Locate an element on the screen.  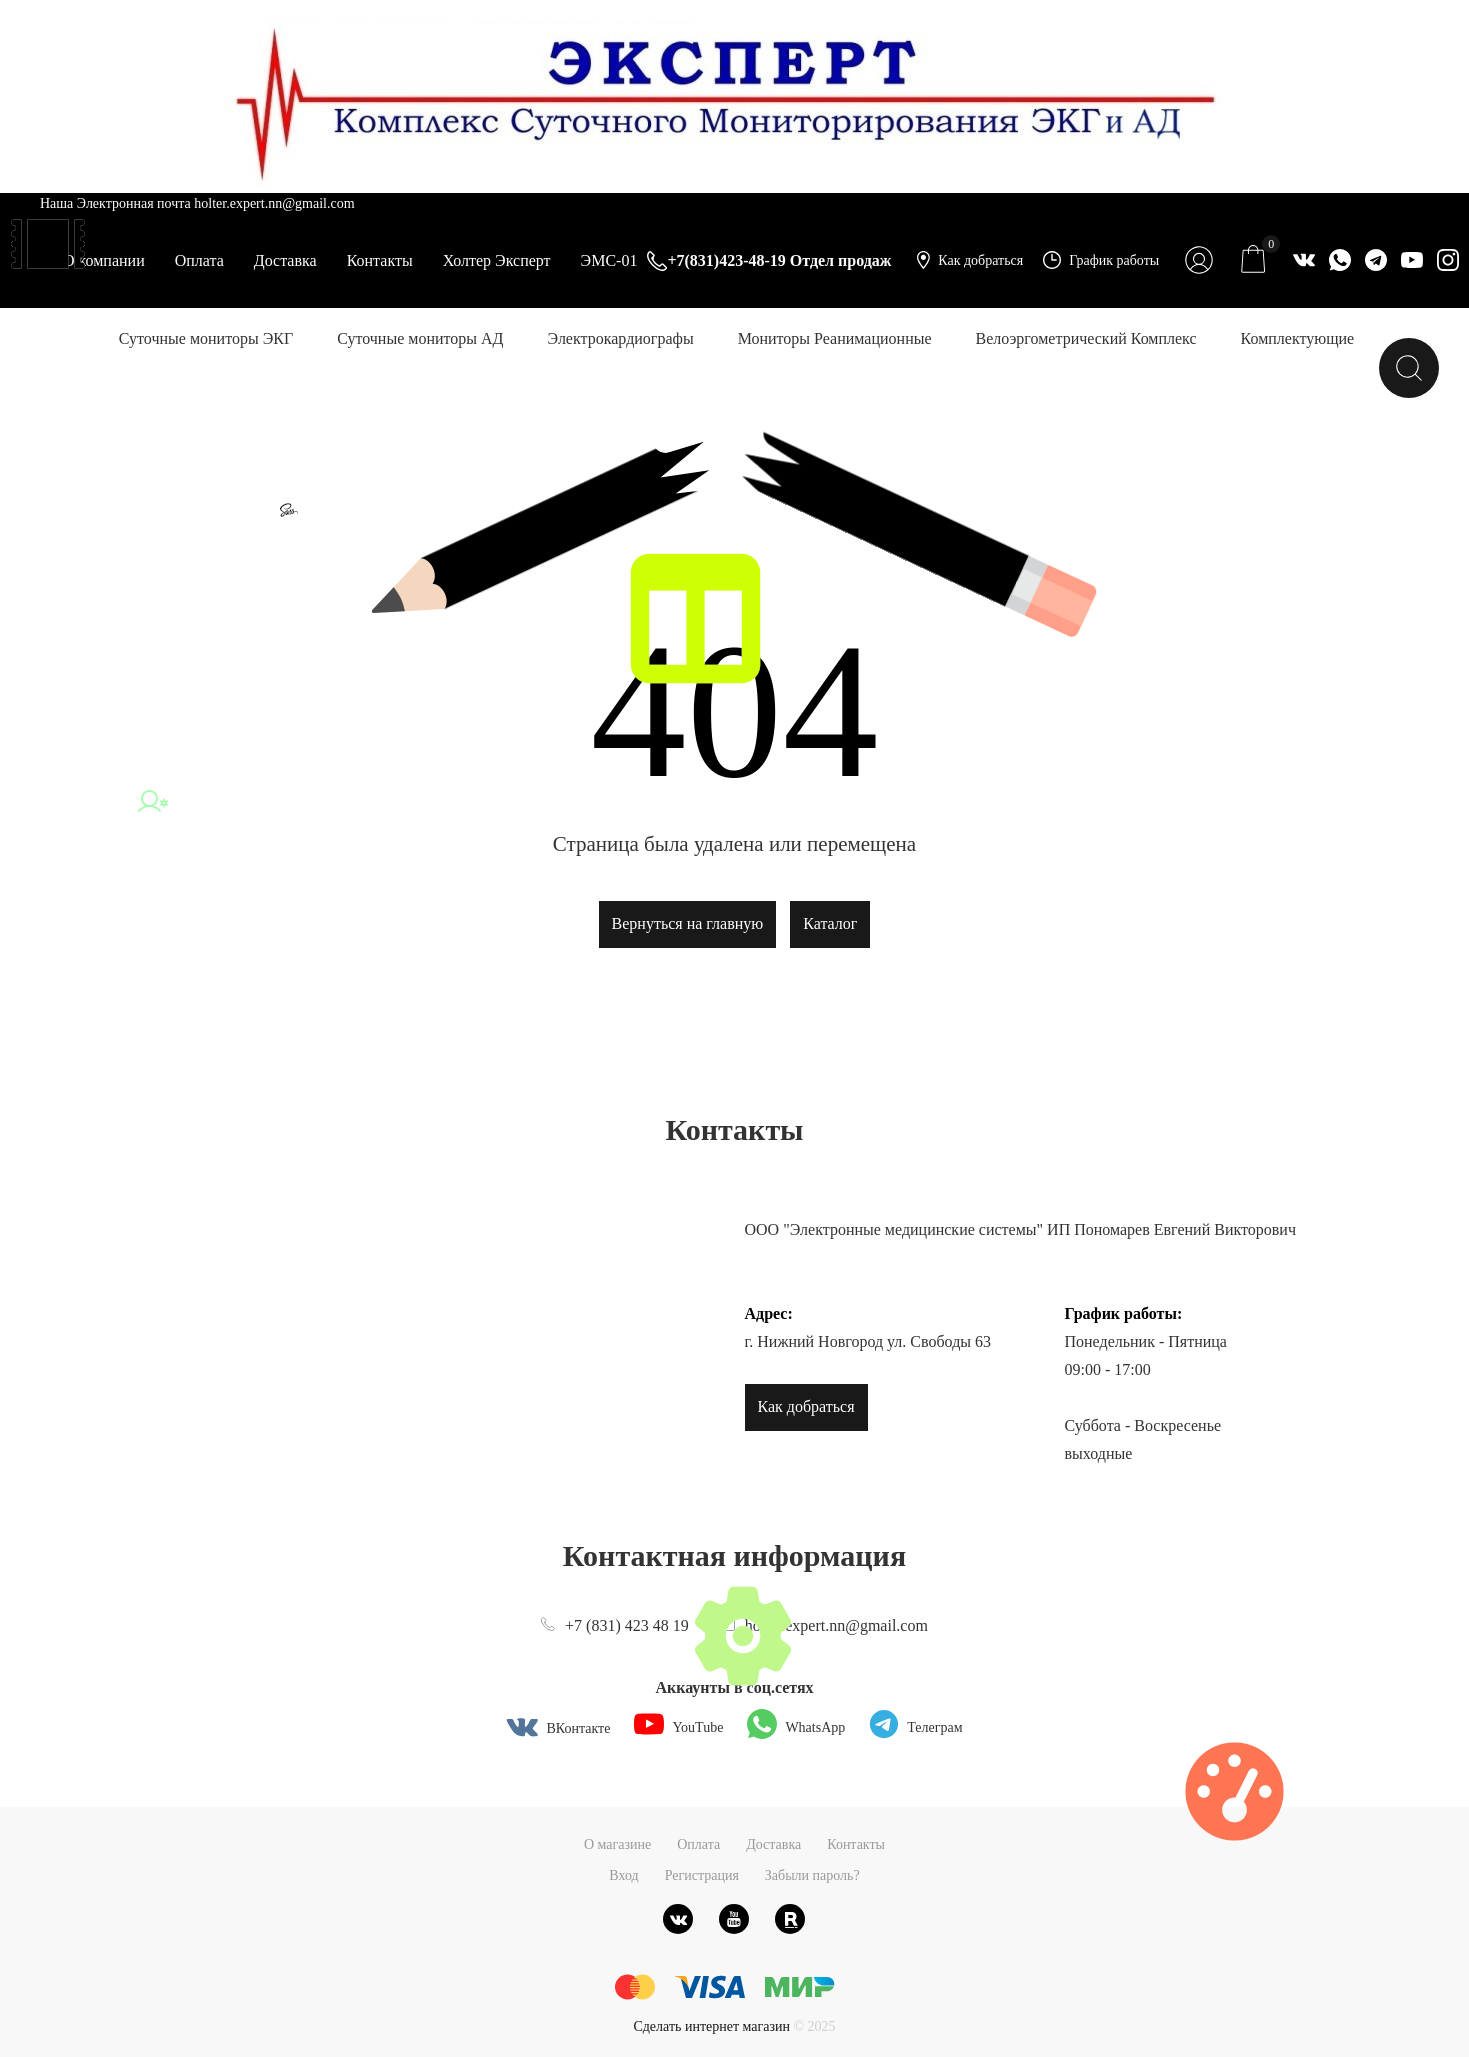
view performance or speed metrics is located at coordinates (1234, 1791).